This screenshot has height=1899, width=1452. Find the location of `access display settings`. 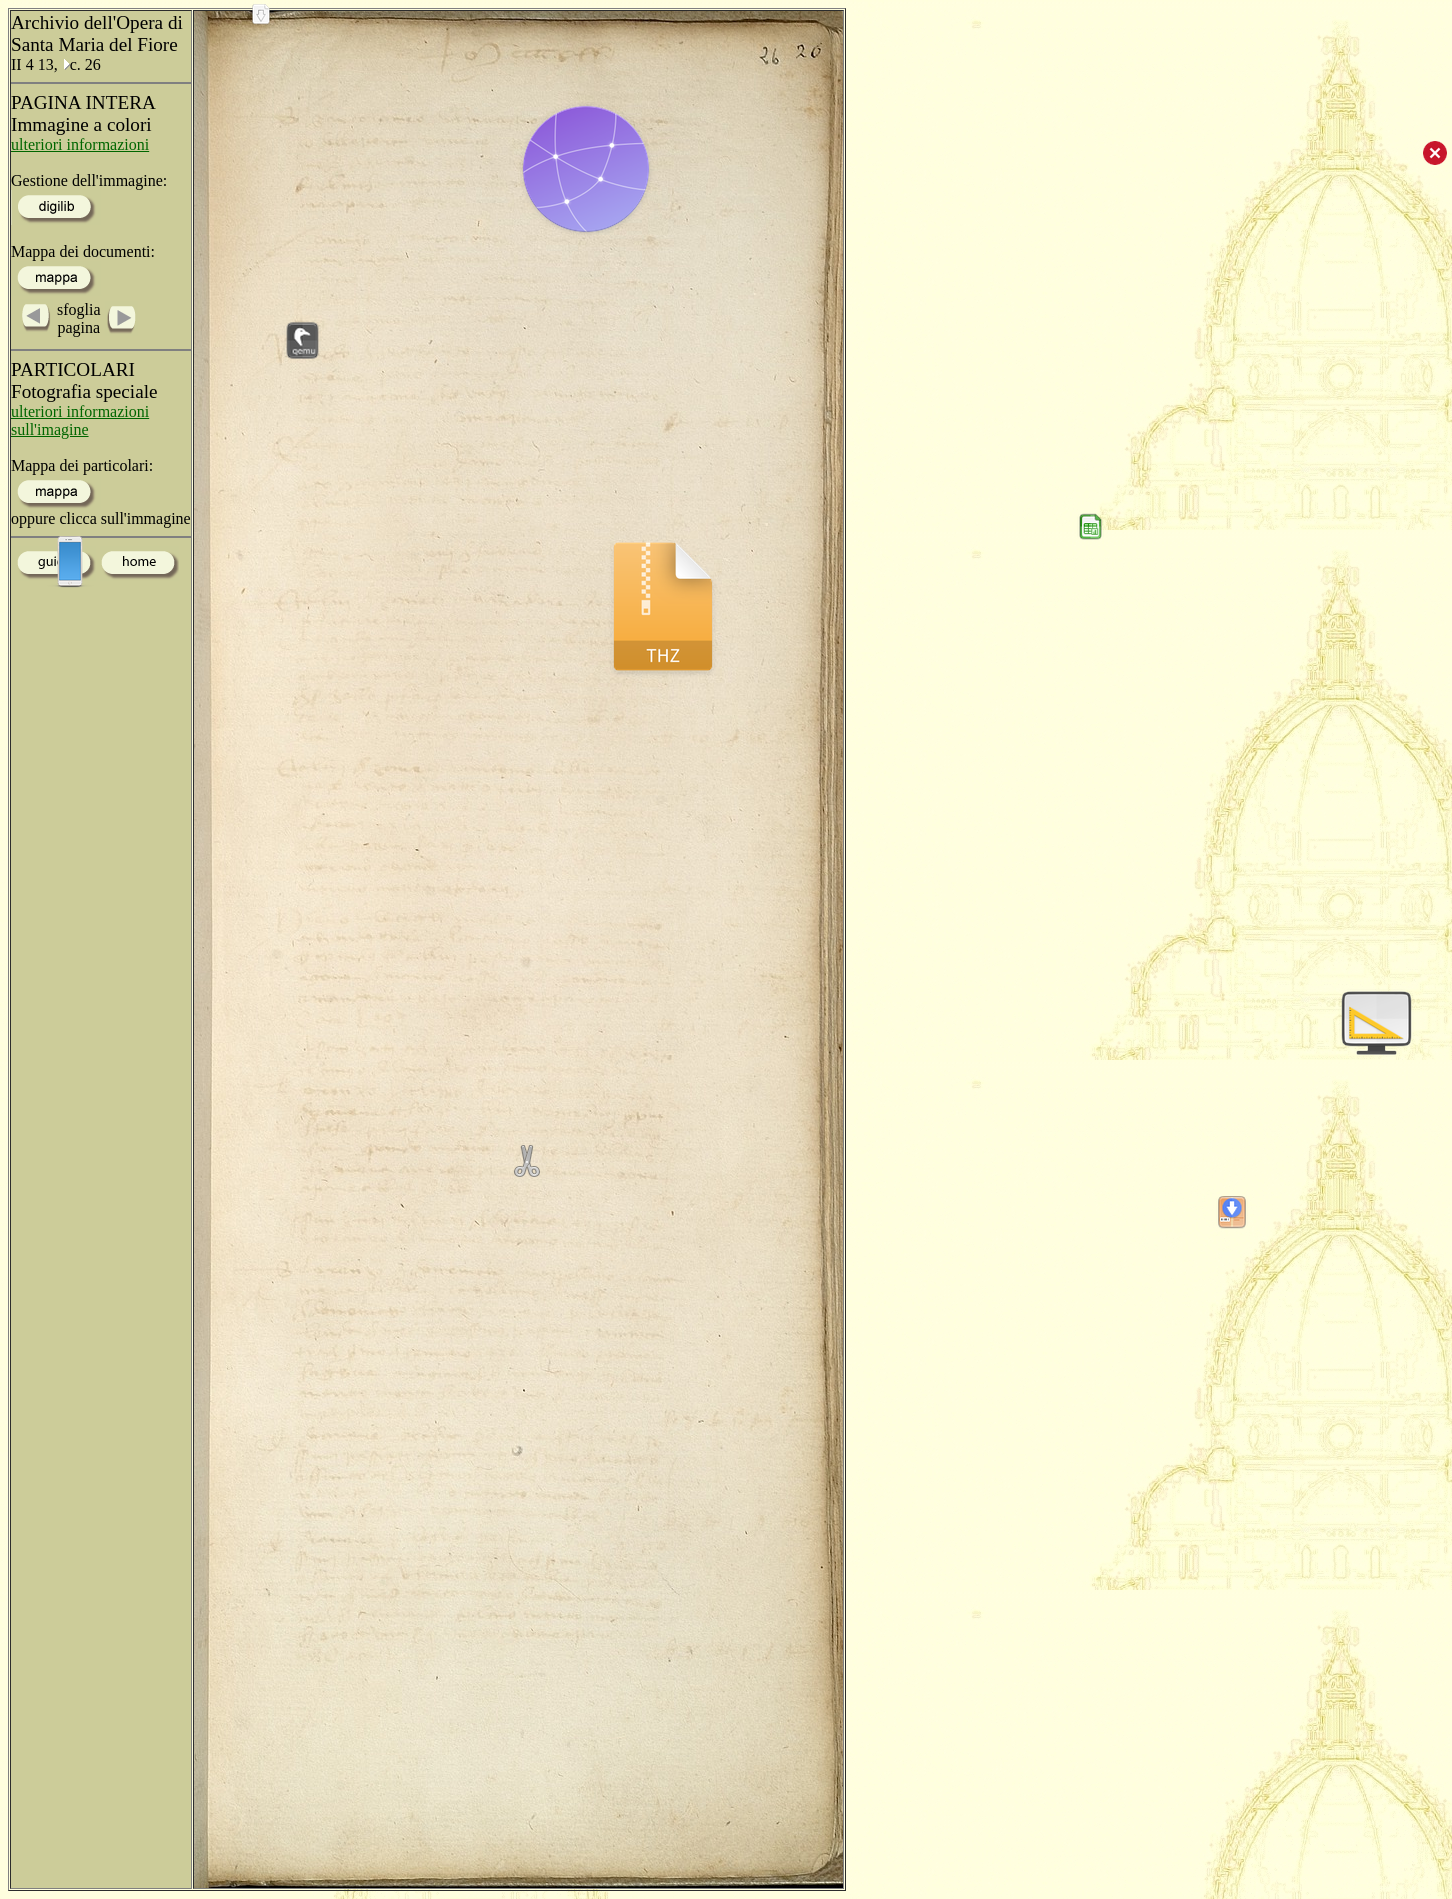

access display settings is located at coordinates (1376, 1022).